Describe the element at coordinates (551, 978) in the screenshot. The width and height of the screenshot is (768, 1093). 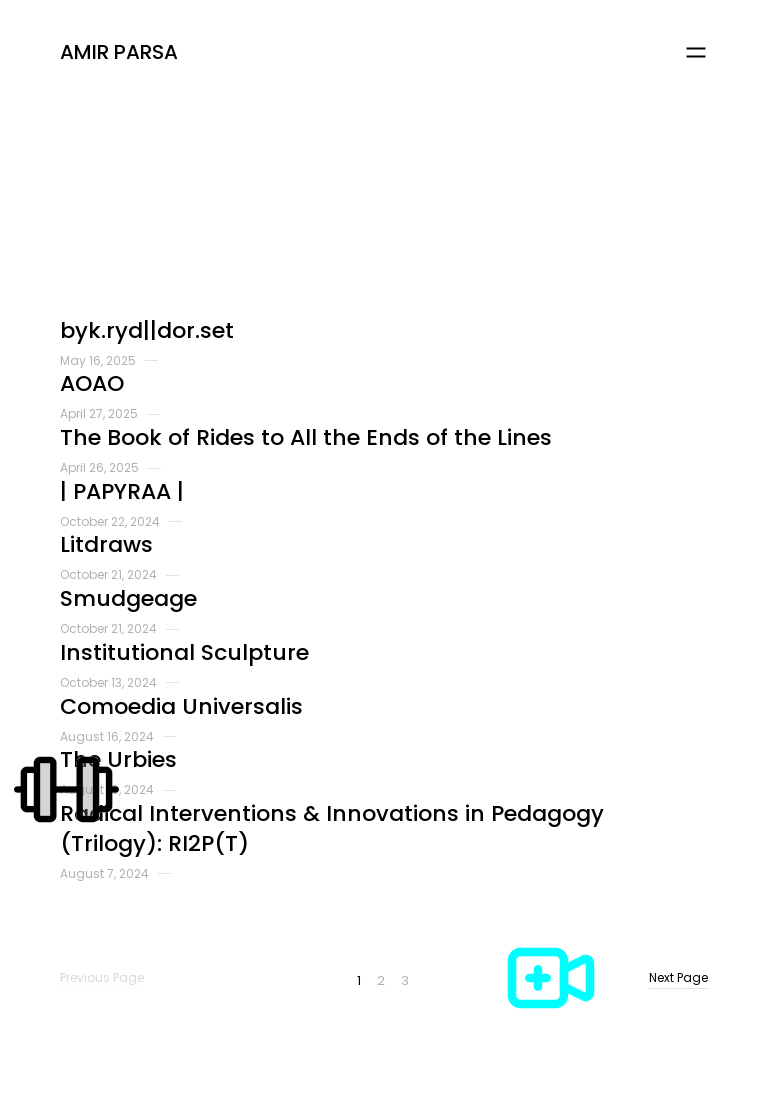
I see `add a new video` at that location.